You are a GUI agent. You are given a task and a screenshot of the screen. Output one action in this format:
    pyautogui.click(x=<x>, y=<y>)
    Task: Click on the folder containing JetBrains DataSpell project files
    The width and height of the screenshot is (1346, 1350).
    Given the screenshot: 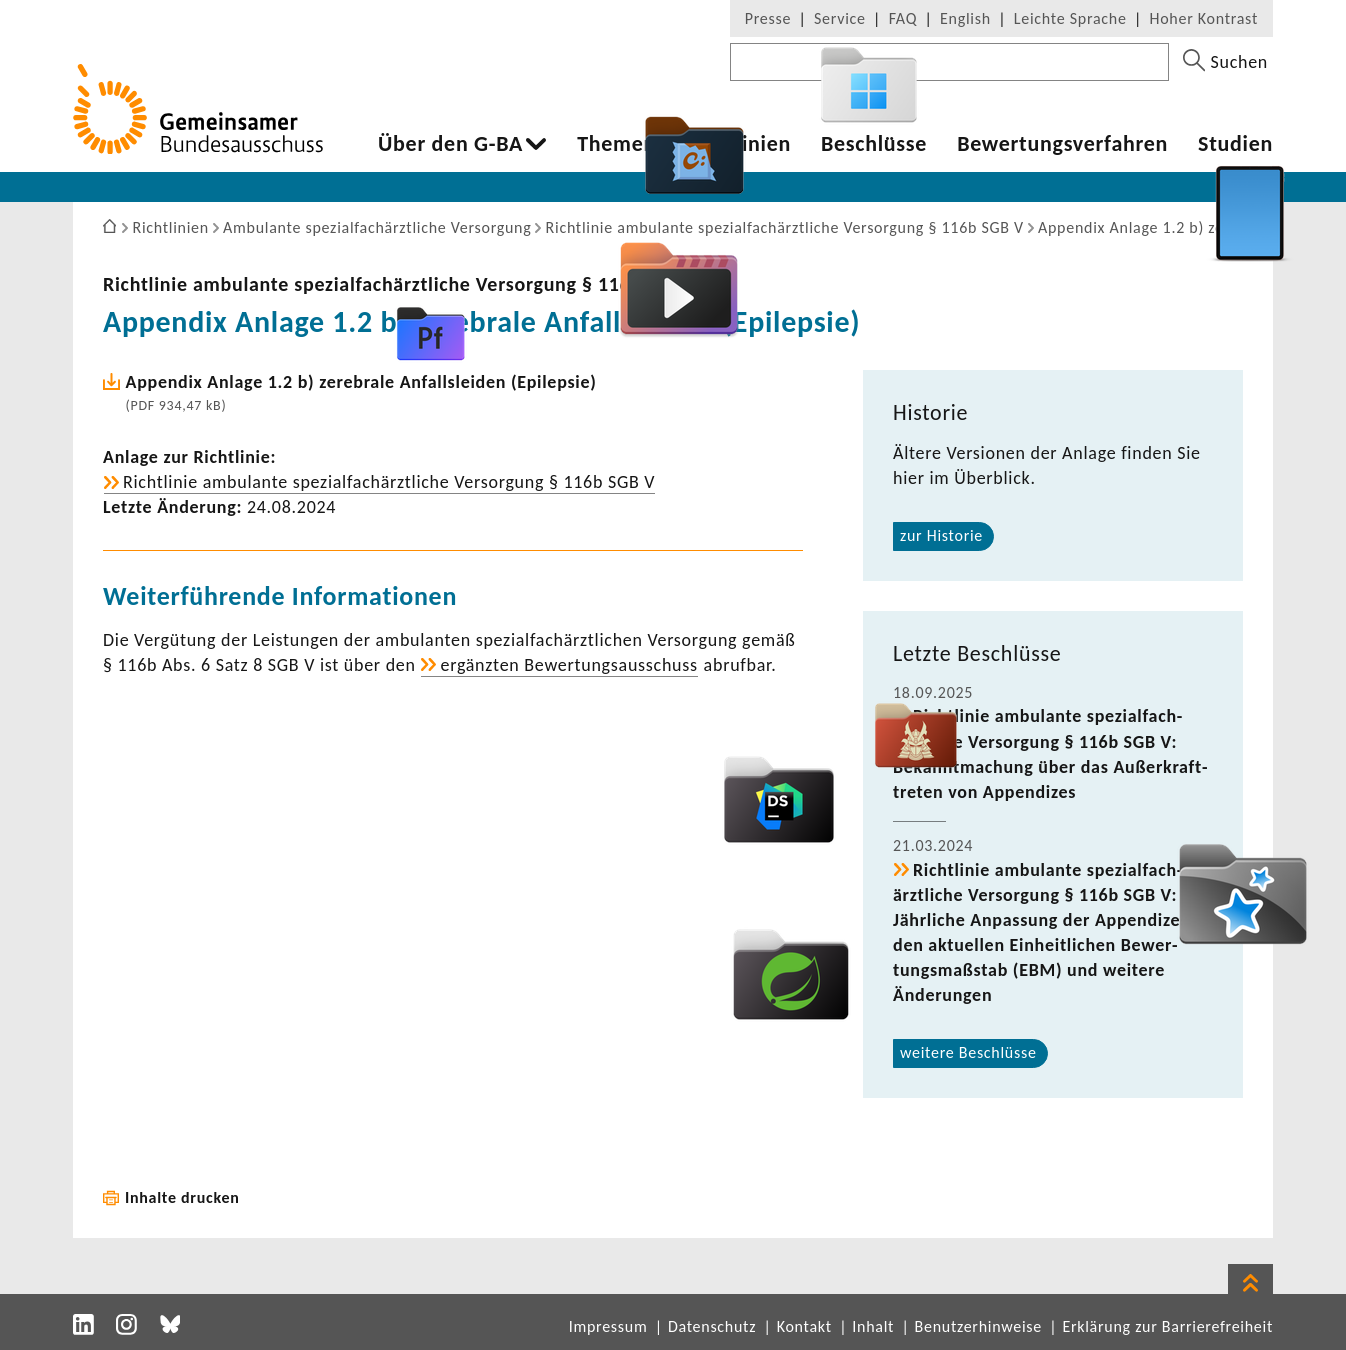 What is the action you would take?
    pyautogui.click(x=778, y=802)
    